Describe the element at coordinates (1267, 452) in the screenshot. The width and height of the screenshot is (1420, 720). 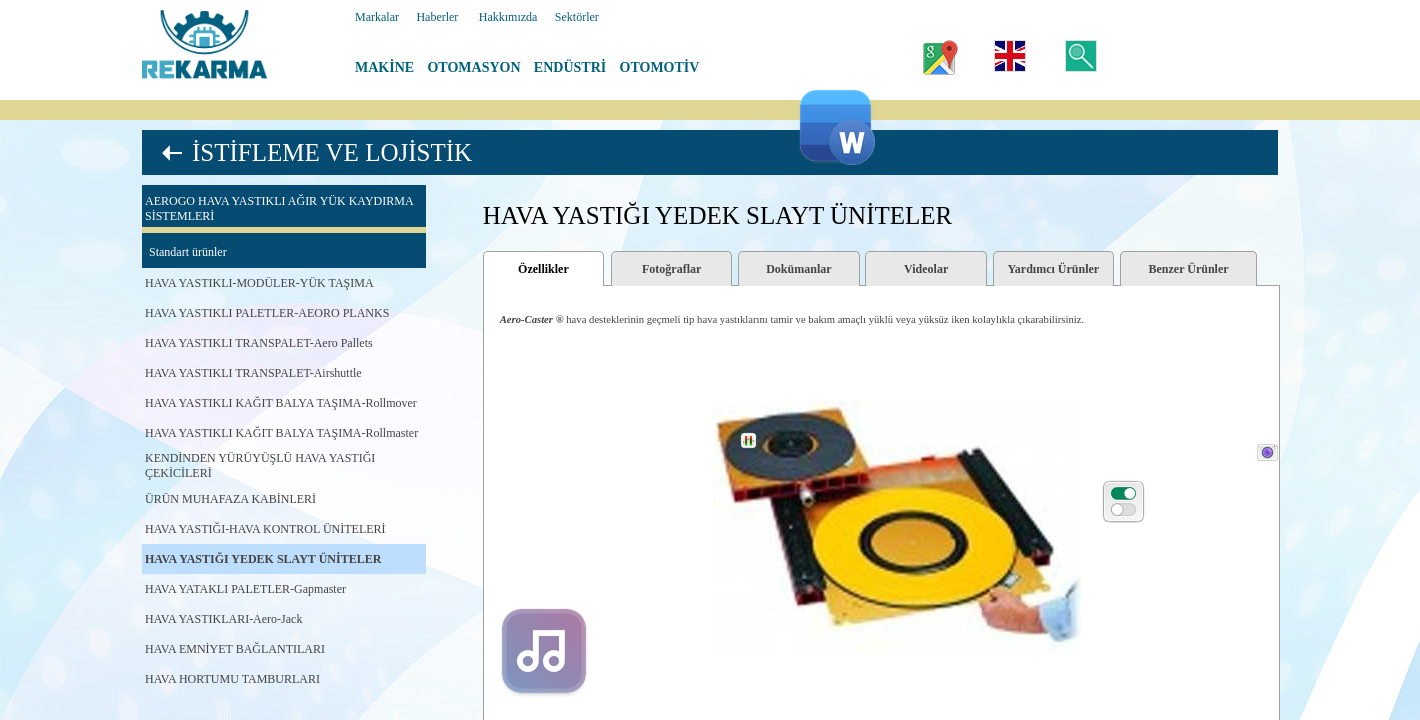
I see `open the camera app` at that location.